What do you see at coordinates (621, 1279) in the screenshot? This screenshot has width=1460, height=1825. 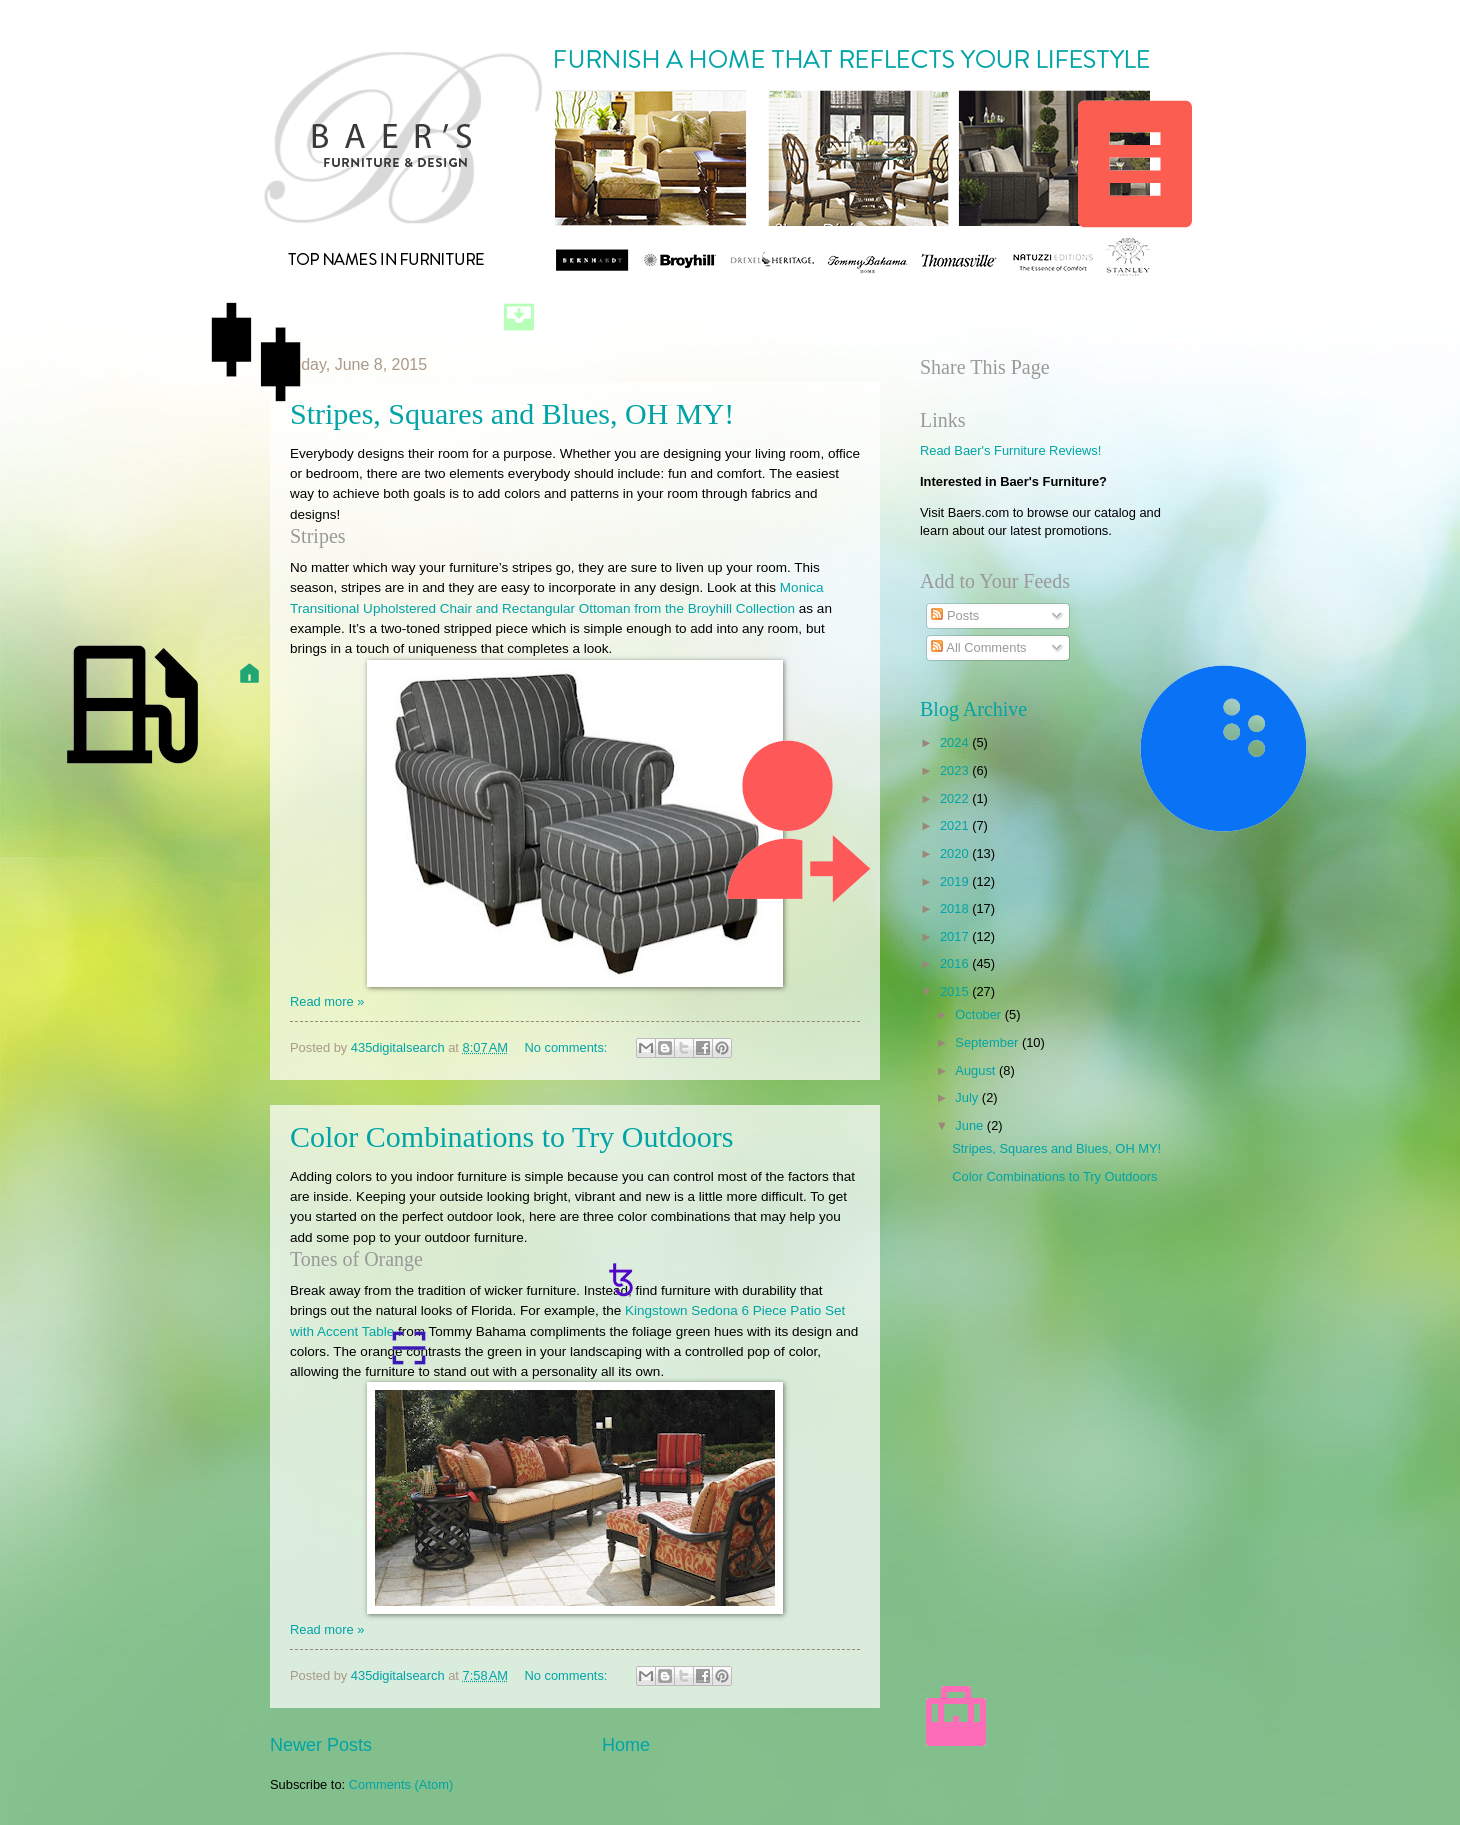 I see `tezos (XTZ) cryptocurrency logo` at bounding box center [621, 1279].